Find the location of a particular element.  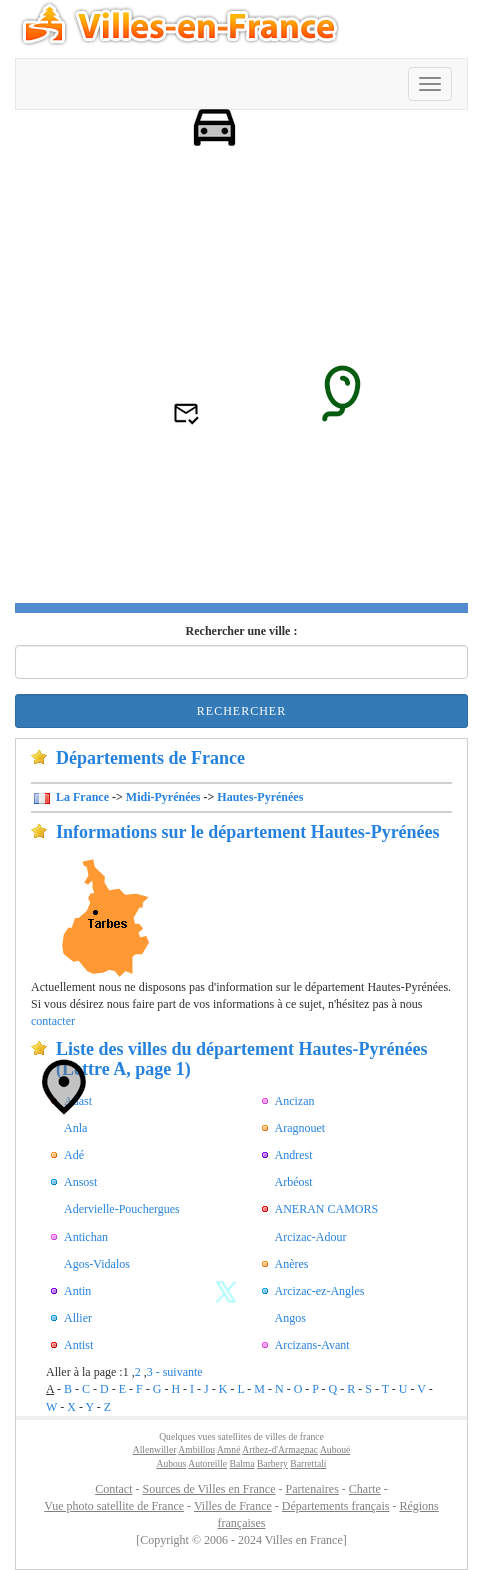

time to leave reminder for your commute is located at coordinates (214, 127).